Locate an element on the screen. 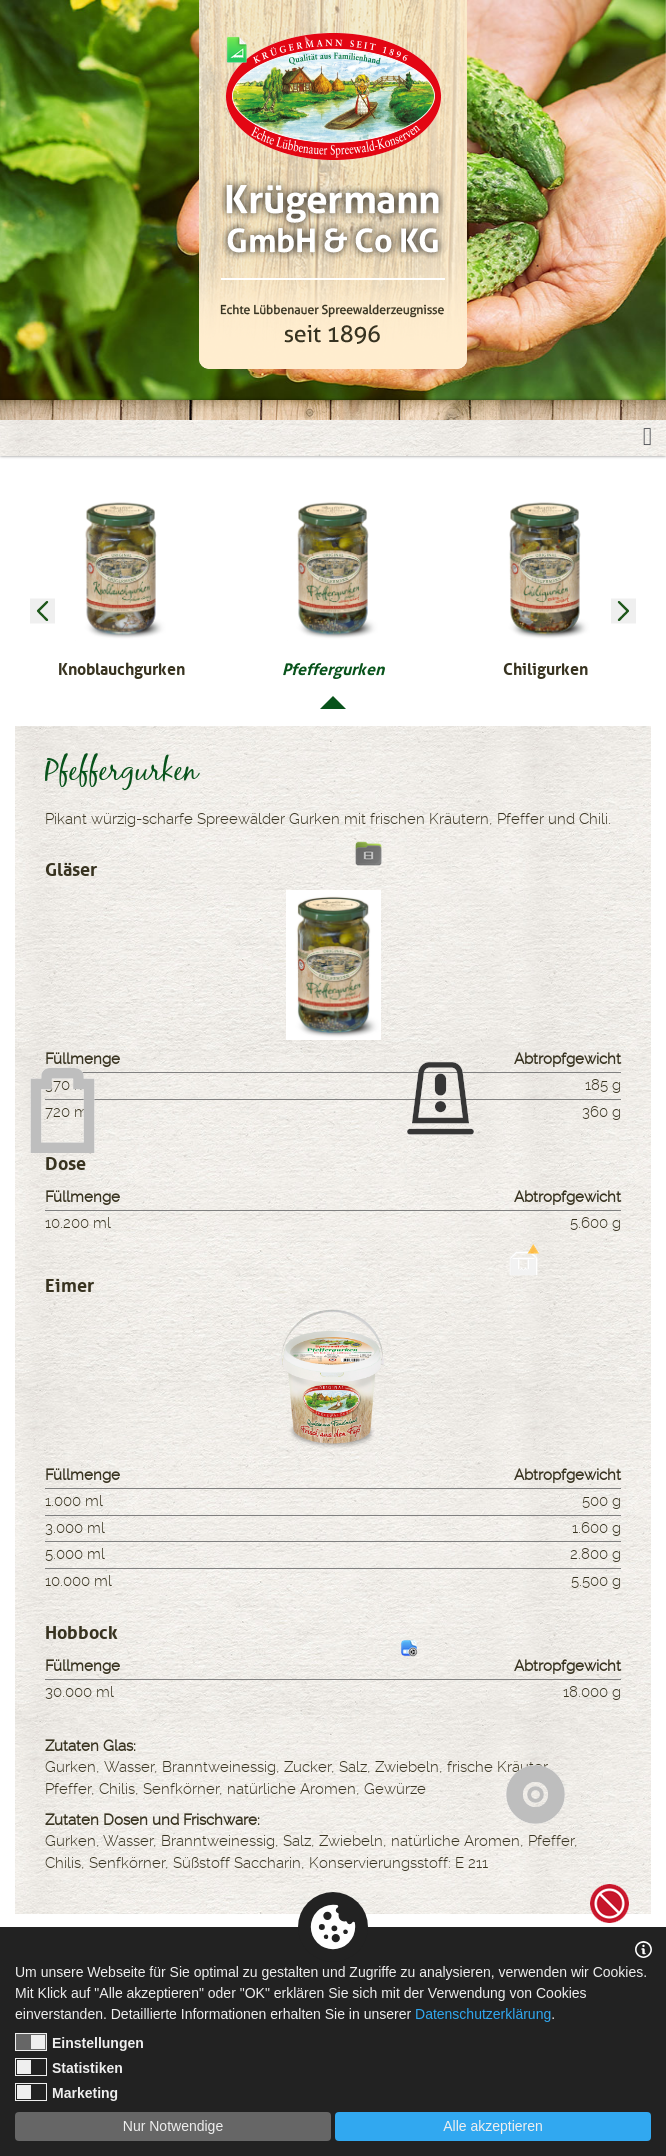 Image resolution: width=666 pixels, height=2156 pixels. open a UI designer or interface builder file is located at coordinates (268, 50).